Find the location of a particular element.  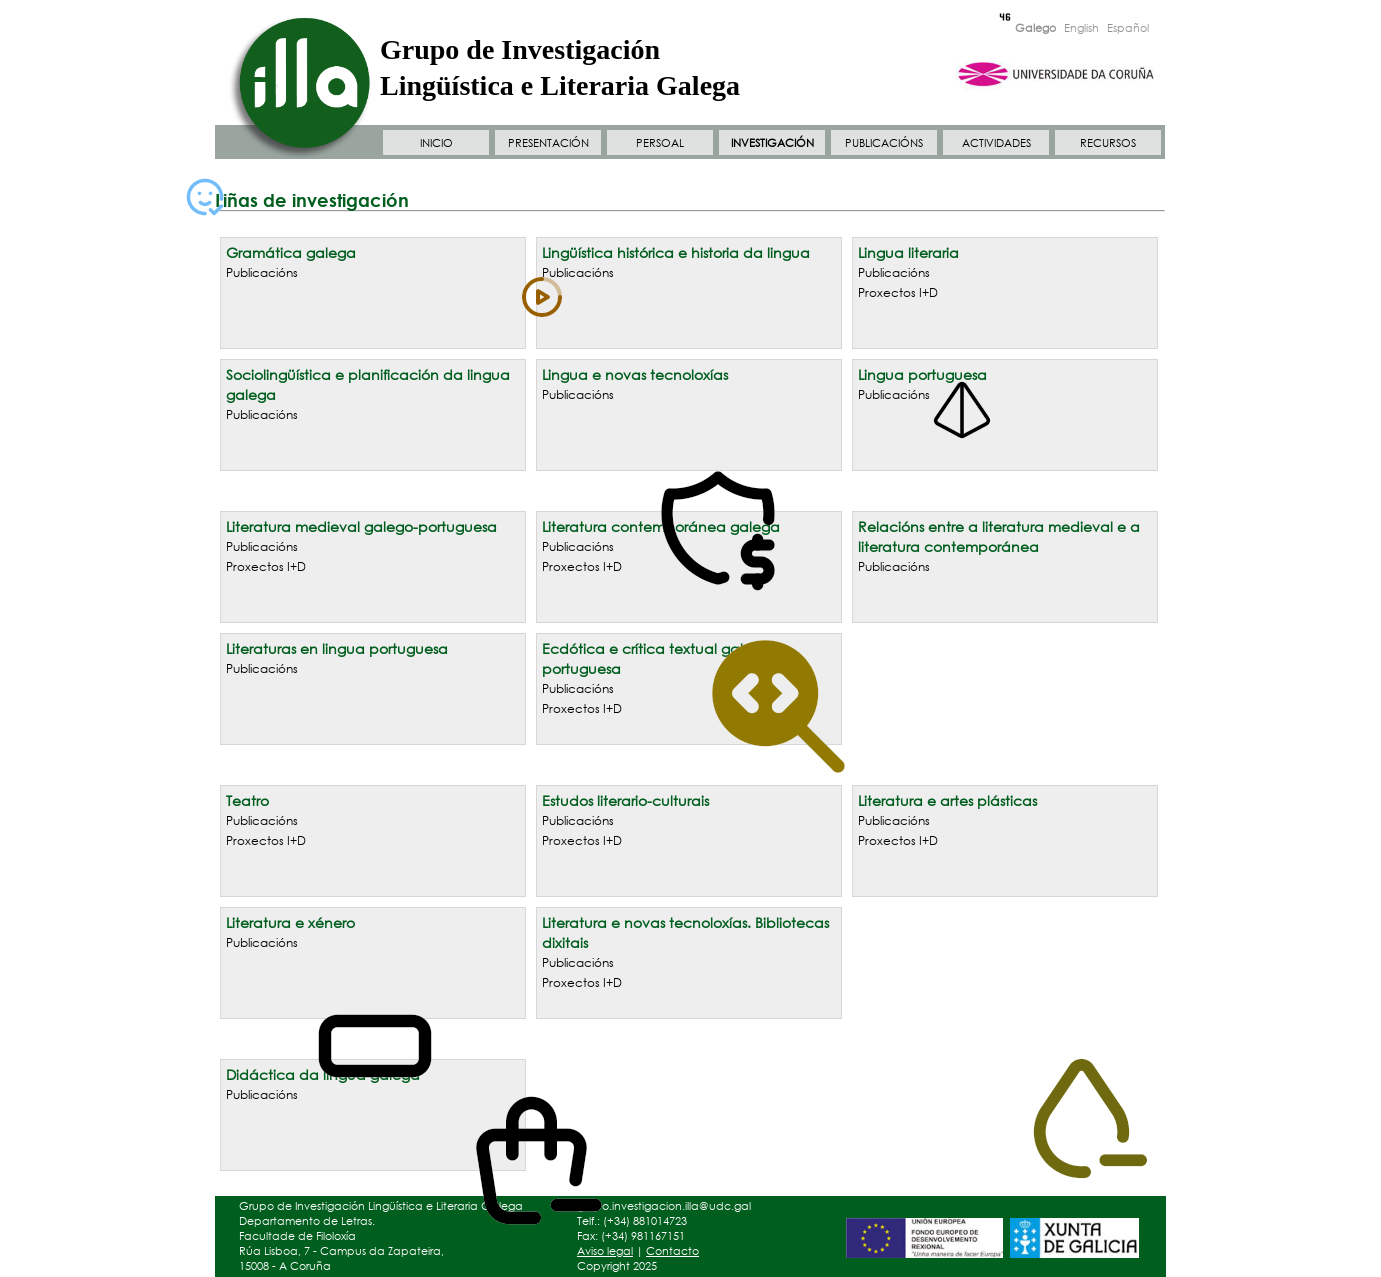

search or inspect code is located at coordinates (778, 706).